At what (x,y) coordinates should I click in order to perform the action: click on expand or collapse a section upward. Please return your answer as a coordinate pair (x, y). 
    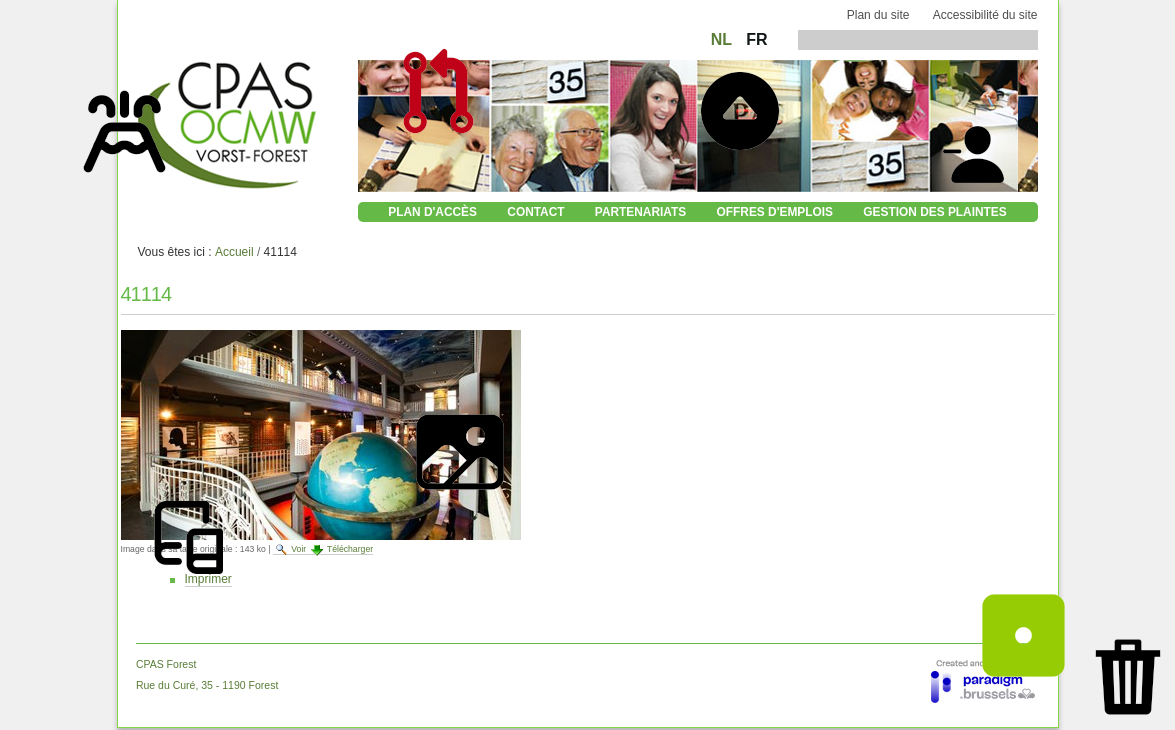
    Looking at the image, I should click on (740, 111).